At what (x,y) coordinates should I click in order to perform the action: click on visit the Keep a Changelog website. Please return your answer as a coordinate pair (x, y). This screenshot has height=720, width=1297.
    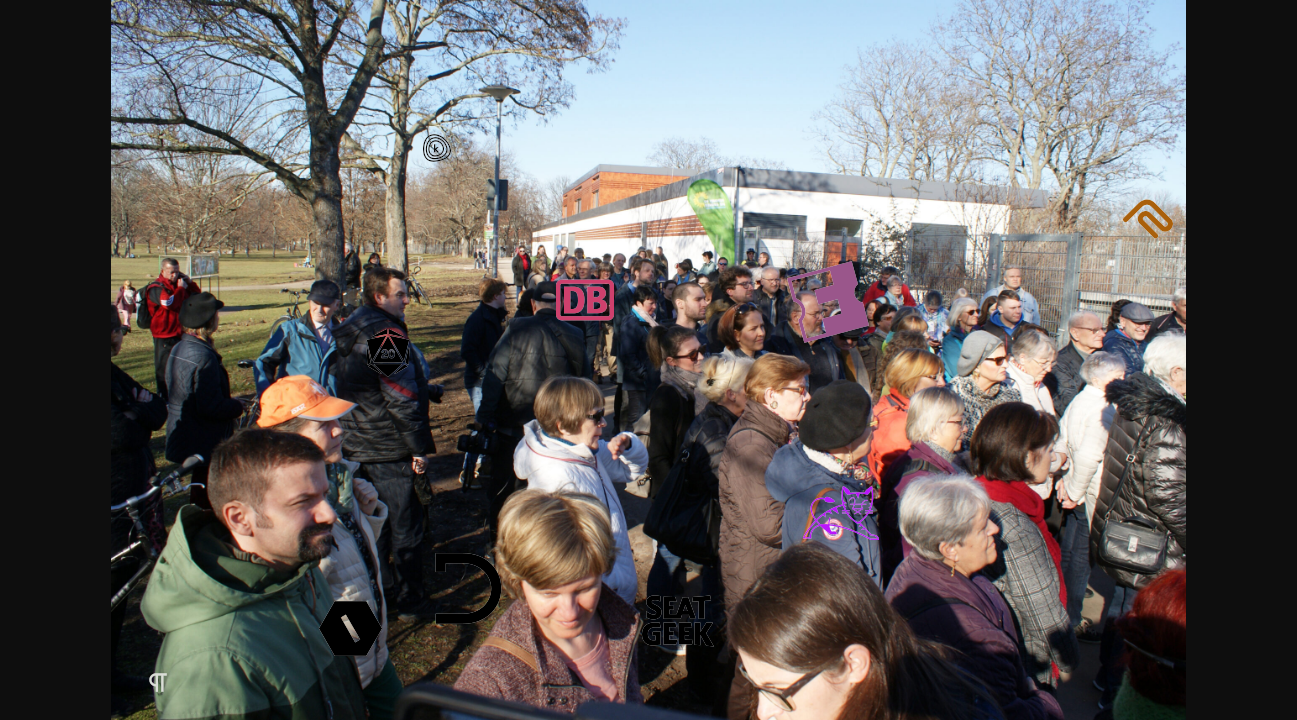
    Looking at the image, I should click on (437, 148).